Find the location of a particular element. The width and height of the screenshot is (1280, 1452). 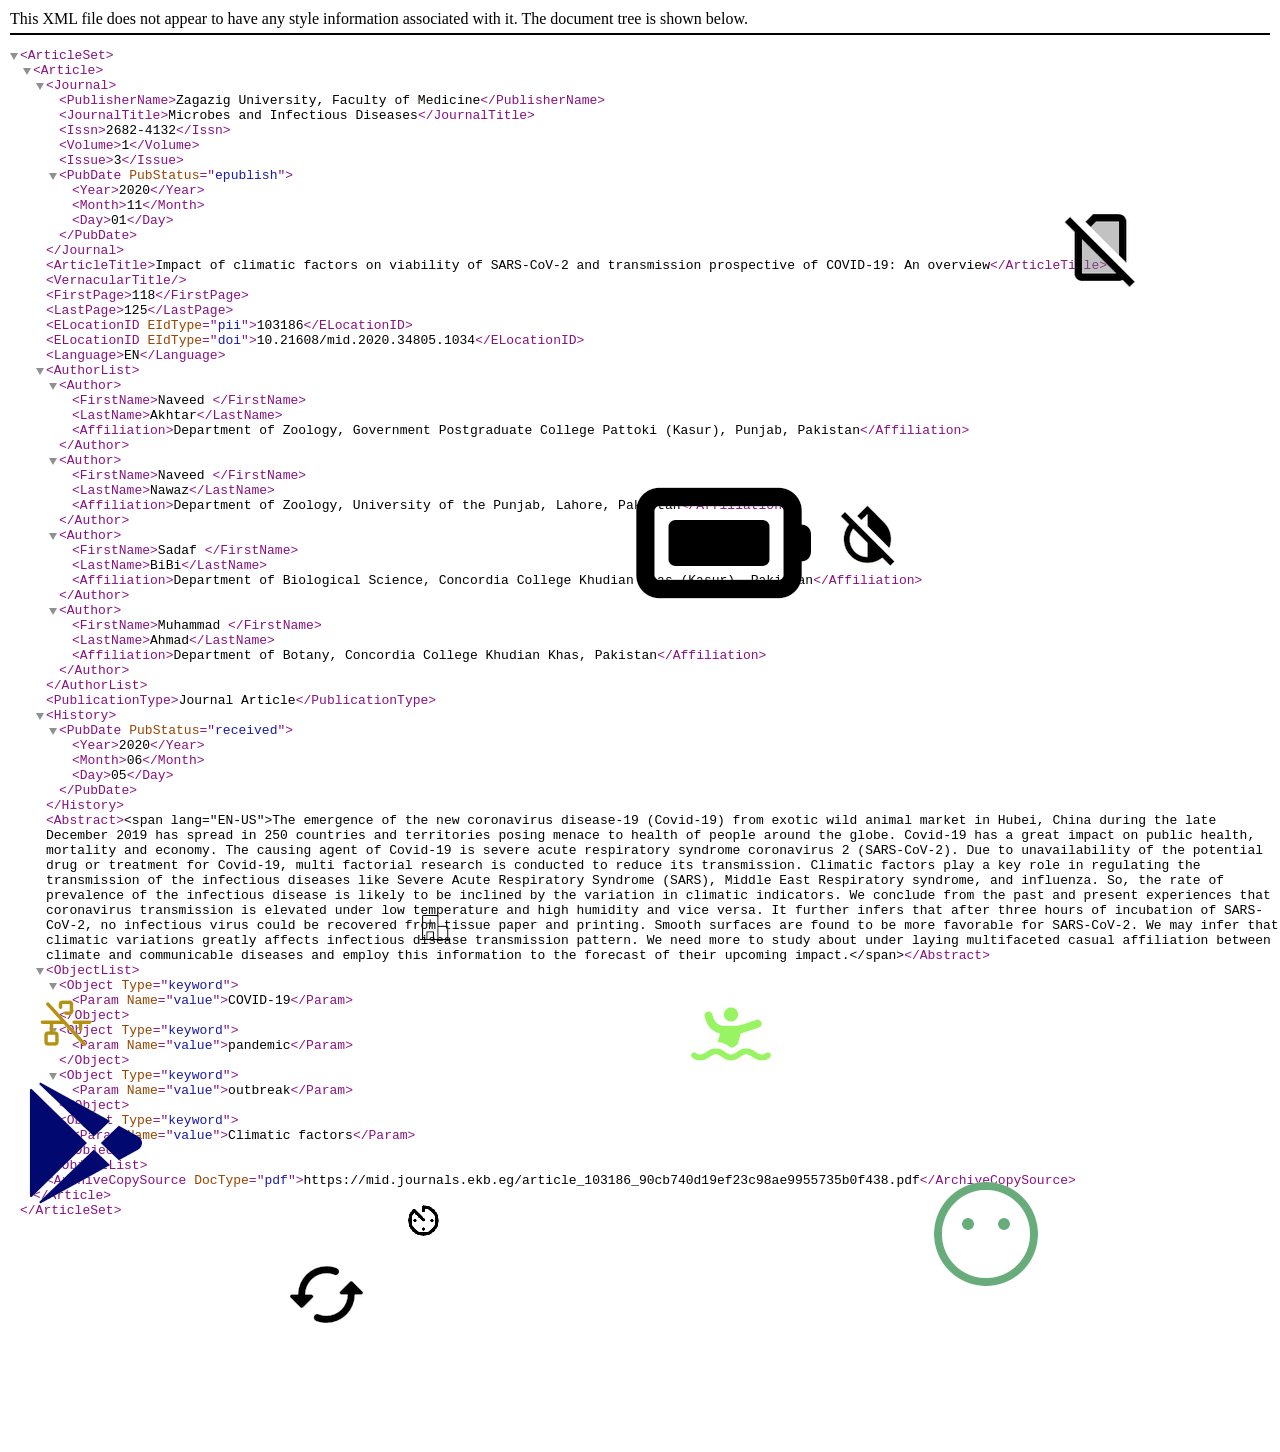

indicates no sim card detected is located at coordinates (1100, 247).